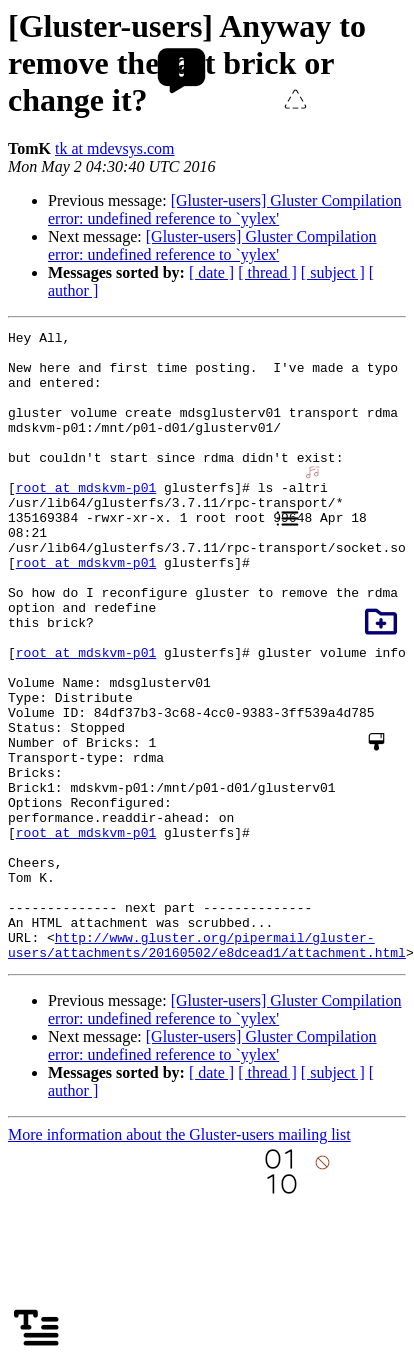  I want to click on indicates a blocked or prohibited action, so click(322, 1162).